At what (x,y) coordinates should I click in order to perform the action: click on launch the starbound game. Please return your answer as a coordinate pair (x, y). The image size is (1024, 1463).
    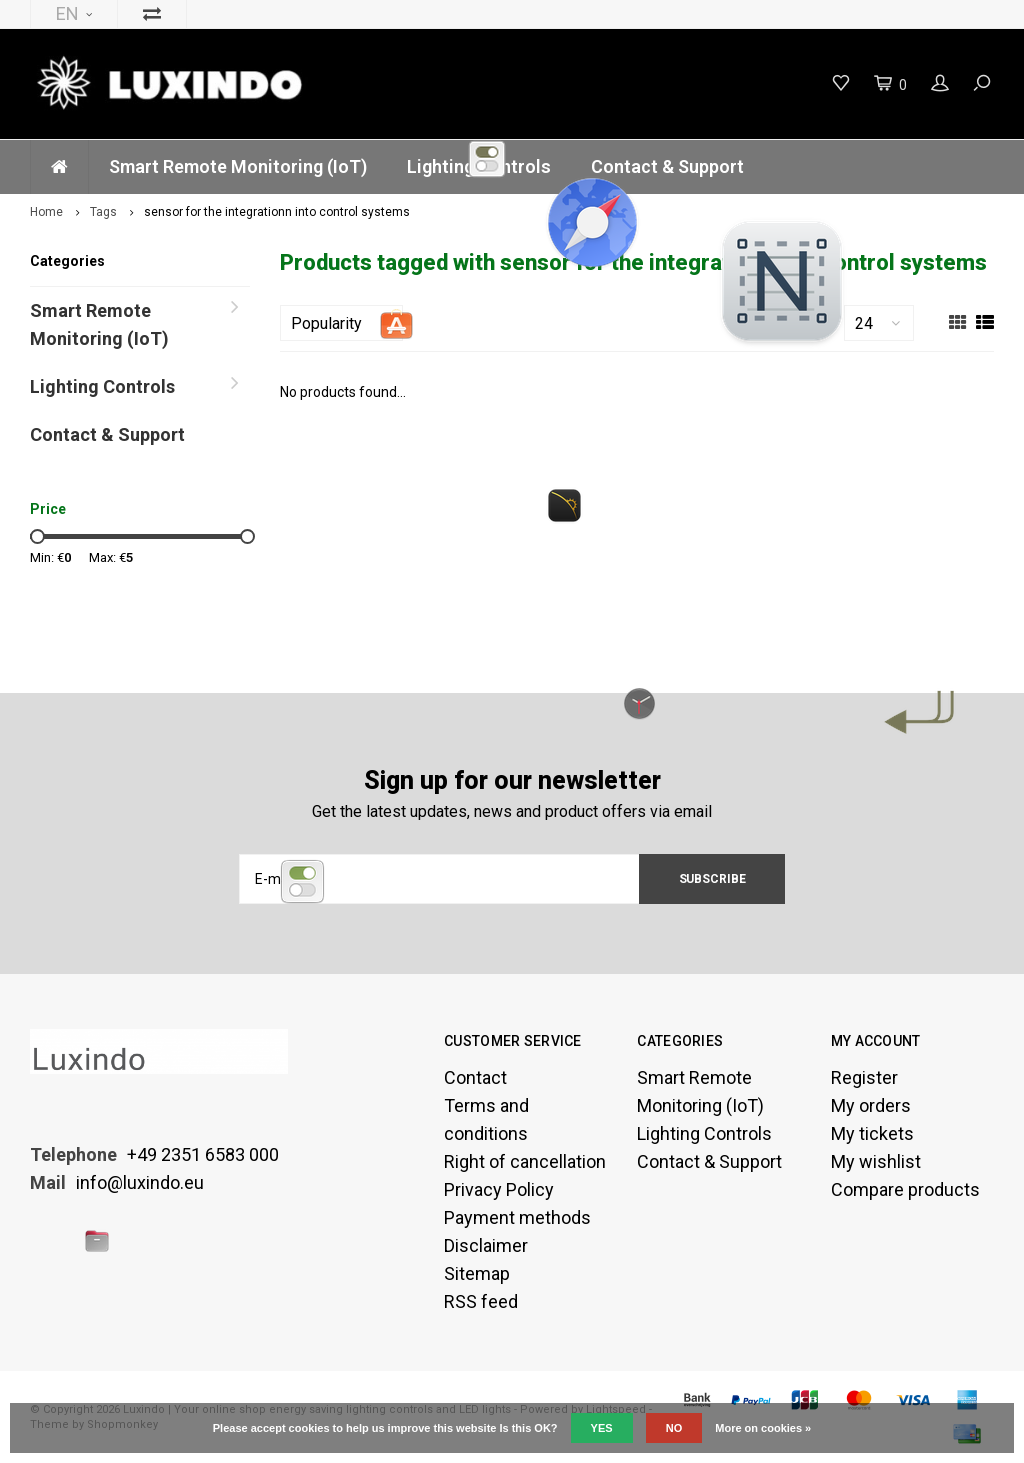
    Looking at the image, I should click on (564, 505).